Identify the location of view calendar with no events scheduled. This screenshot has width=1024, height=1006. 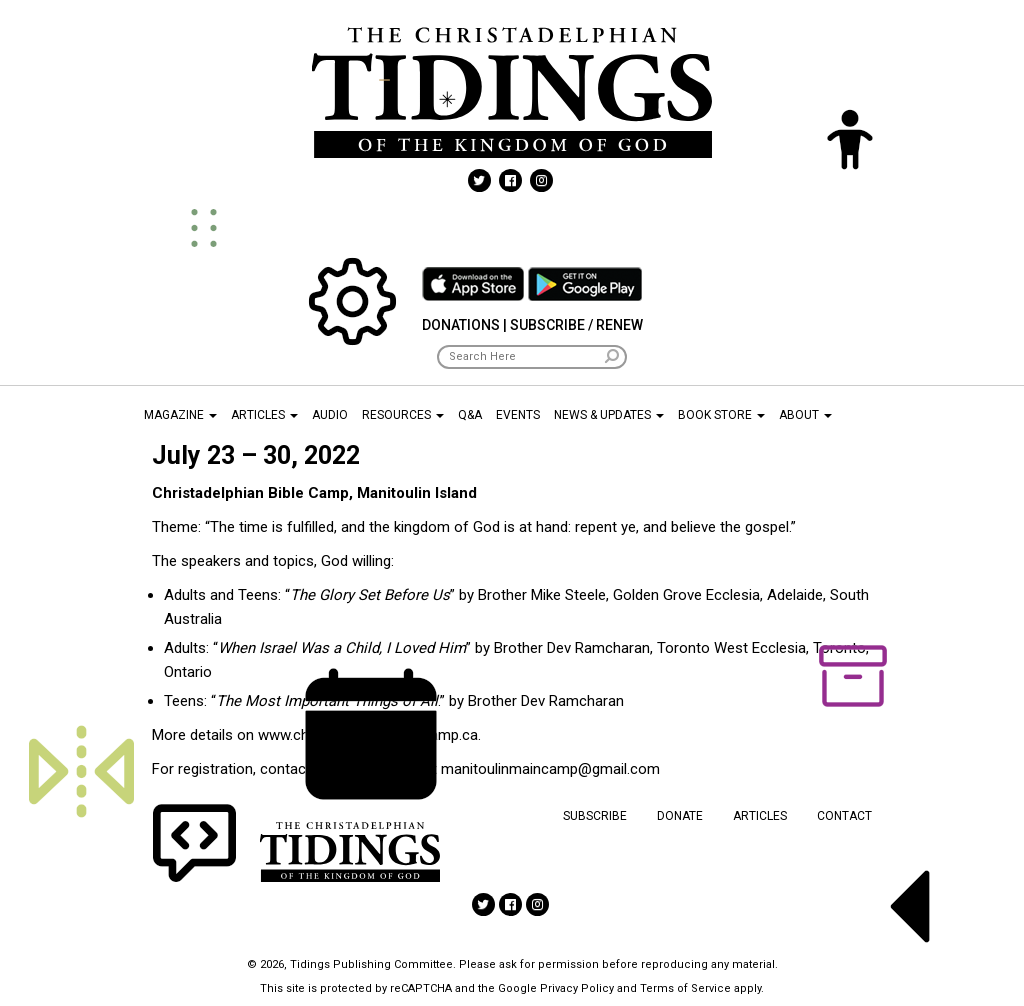
(371, 734).